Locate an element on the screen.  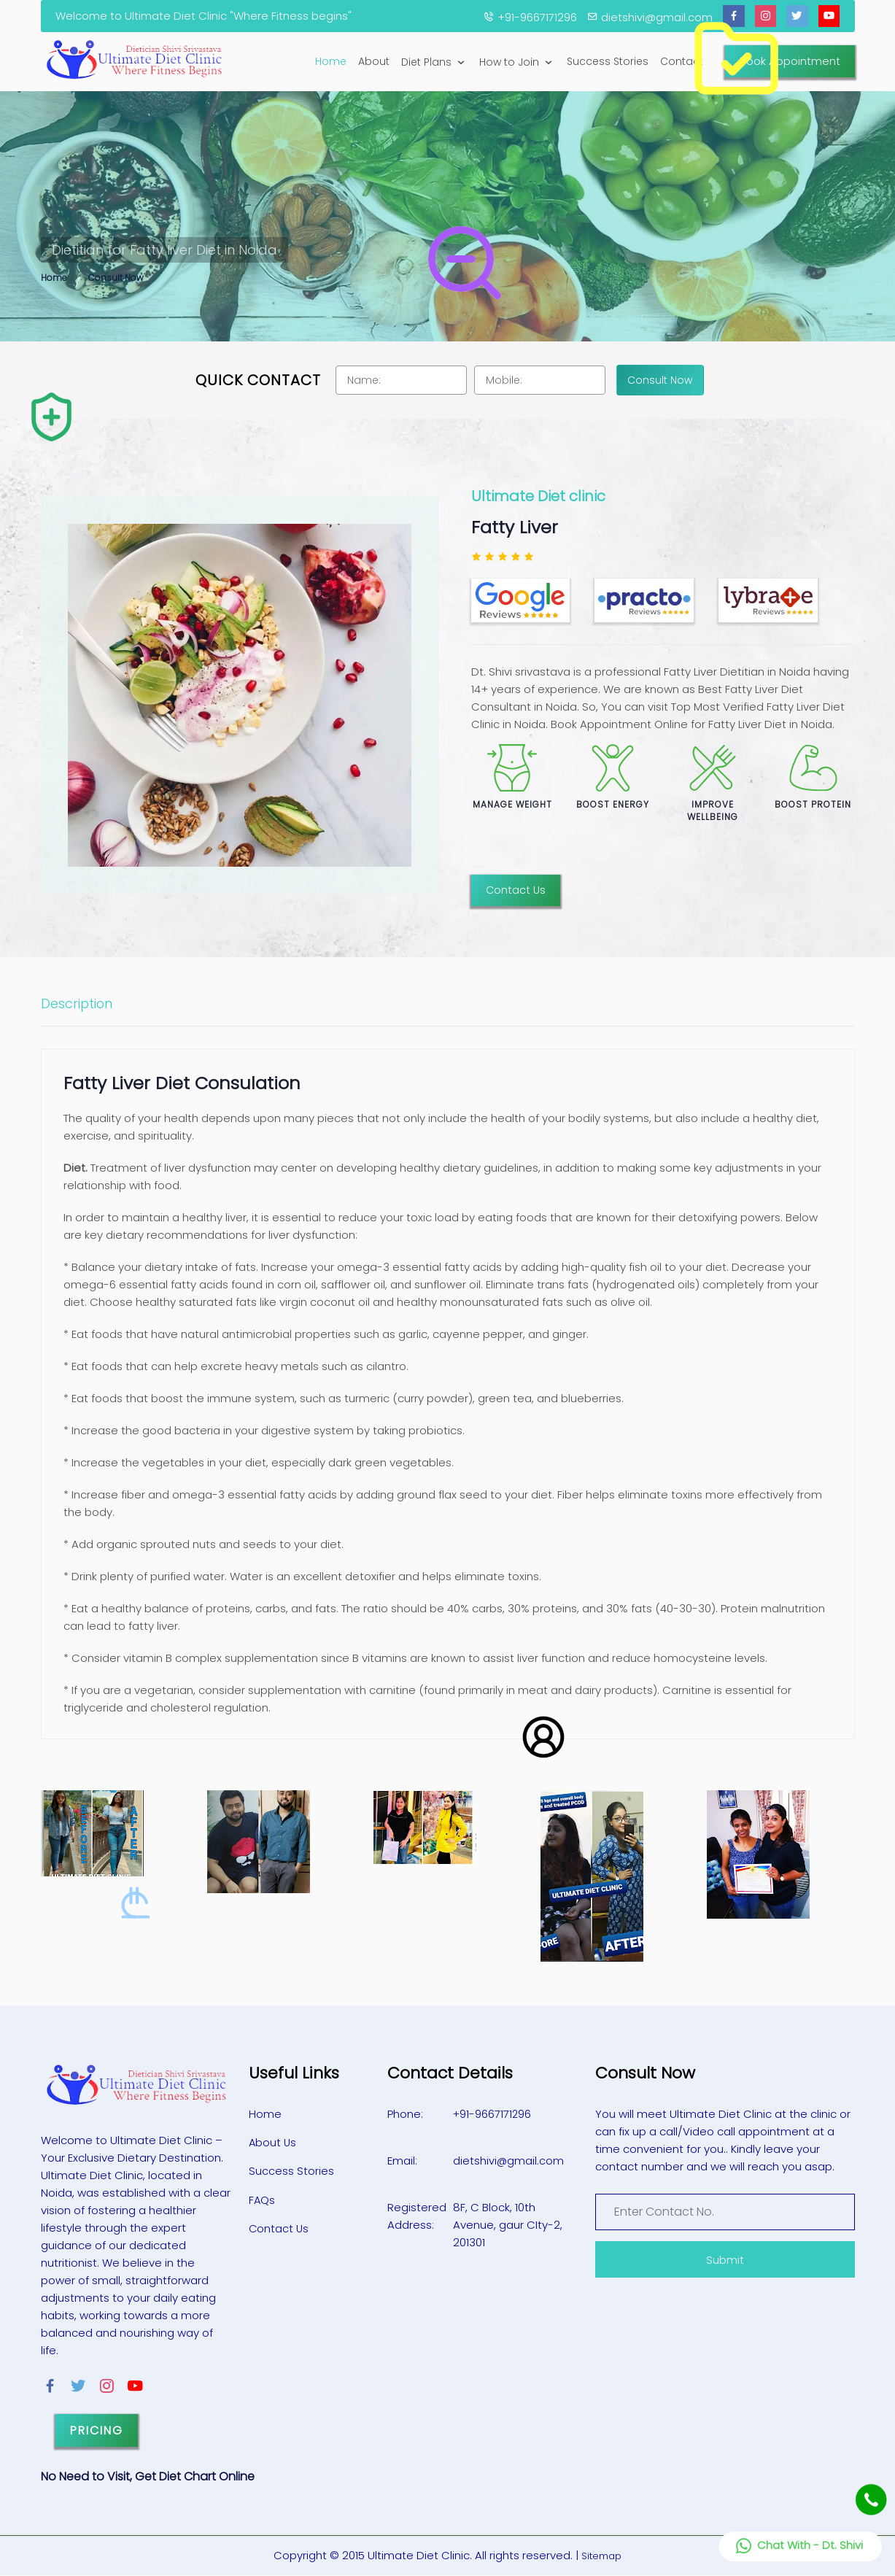
zoom out to see more of the view is located at coordinates (465, 263).